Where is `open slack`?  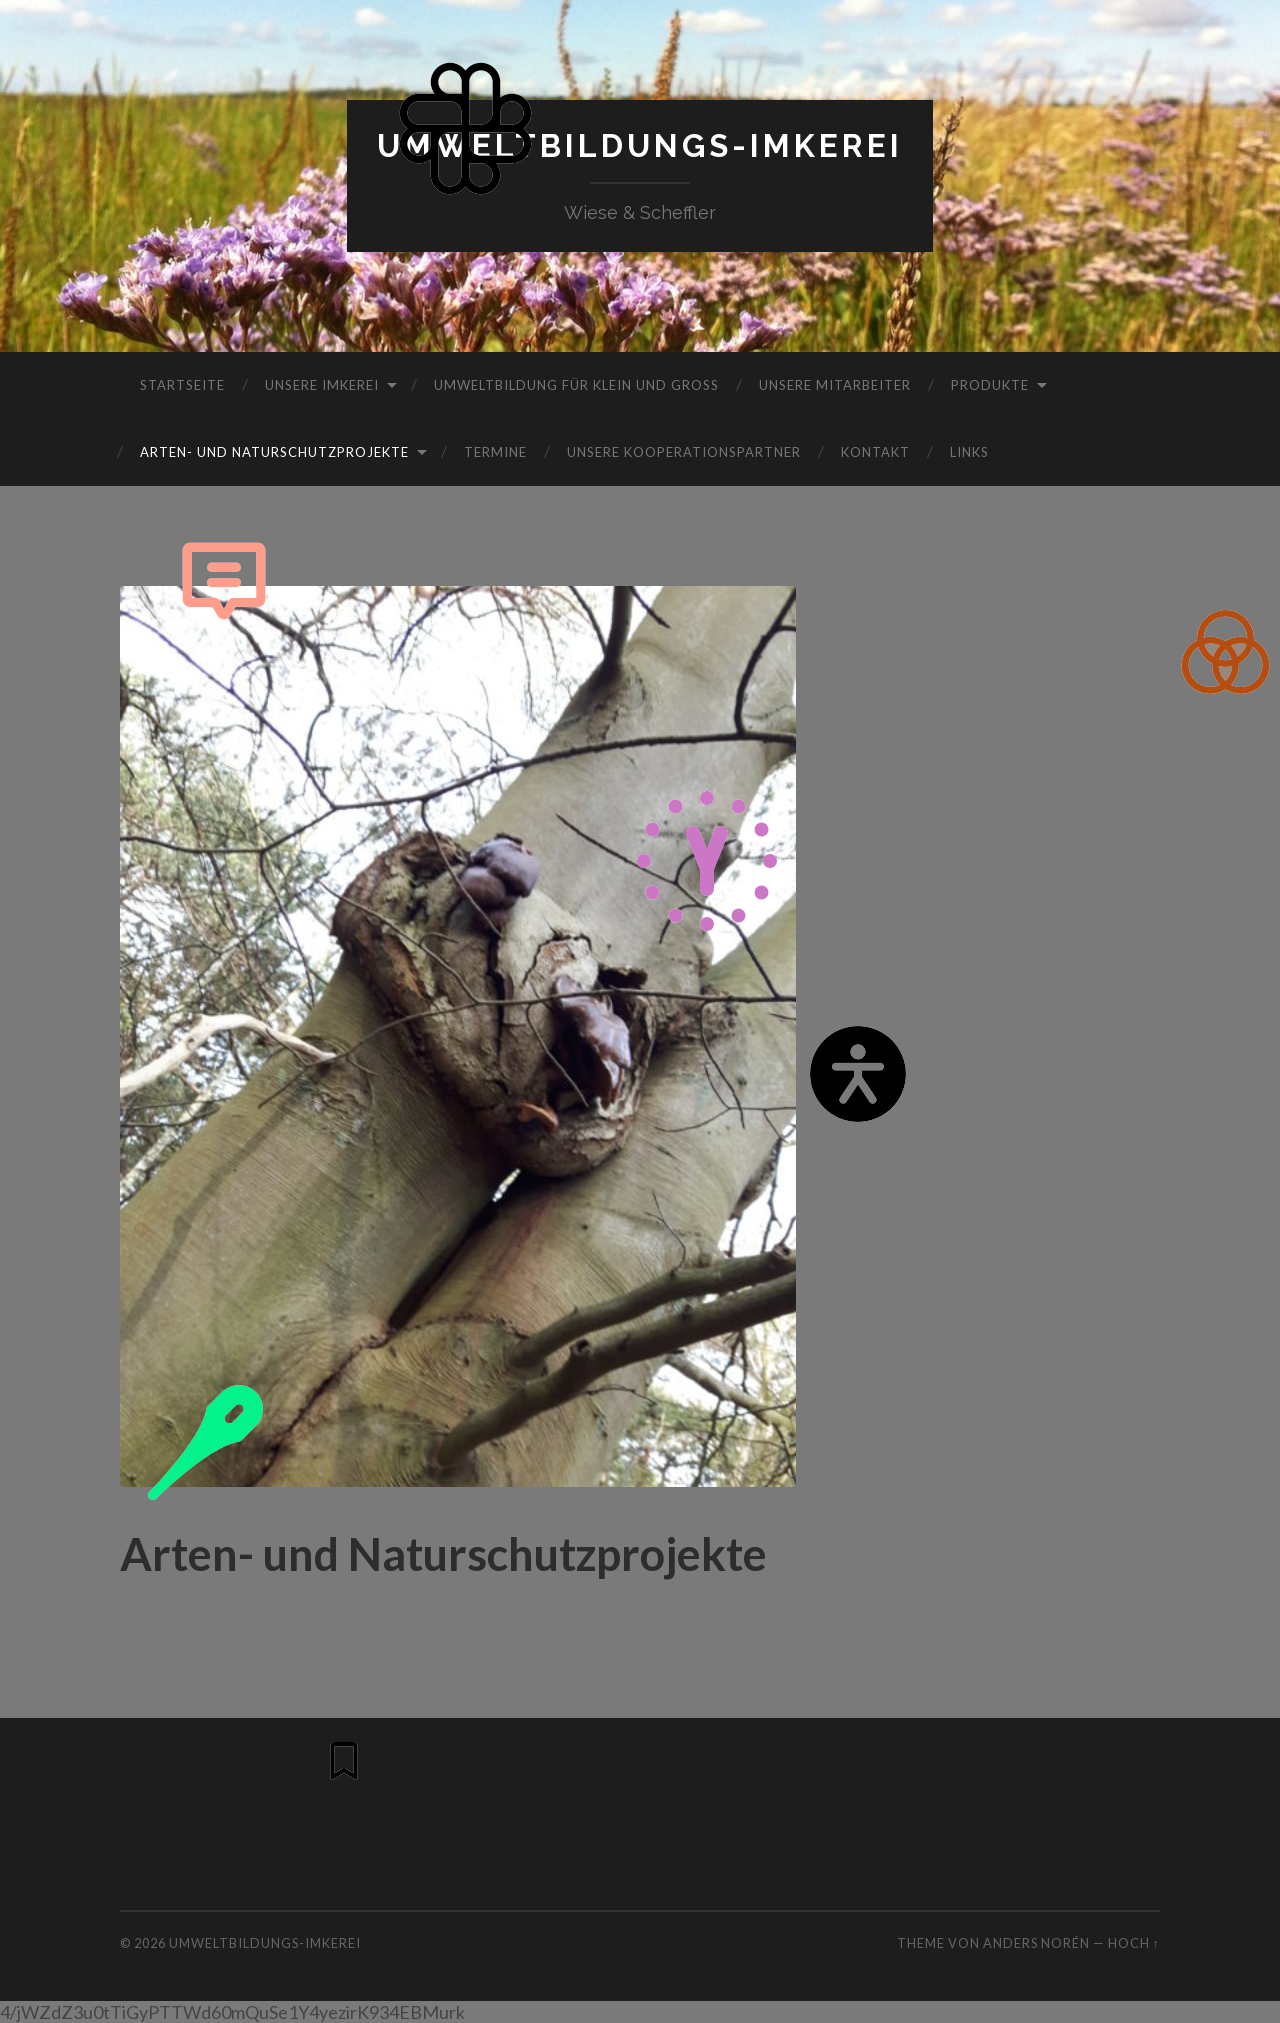 open slack is located at coordinates (465, 128).